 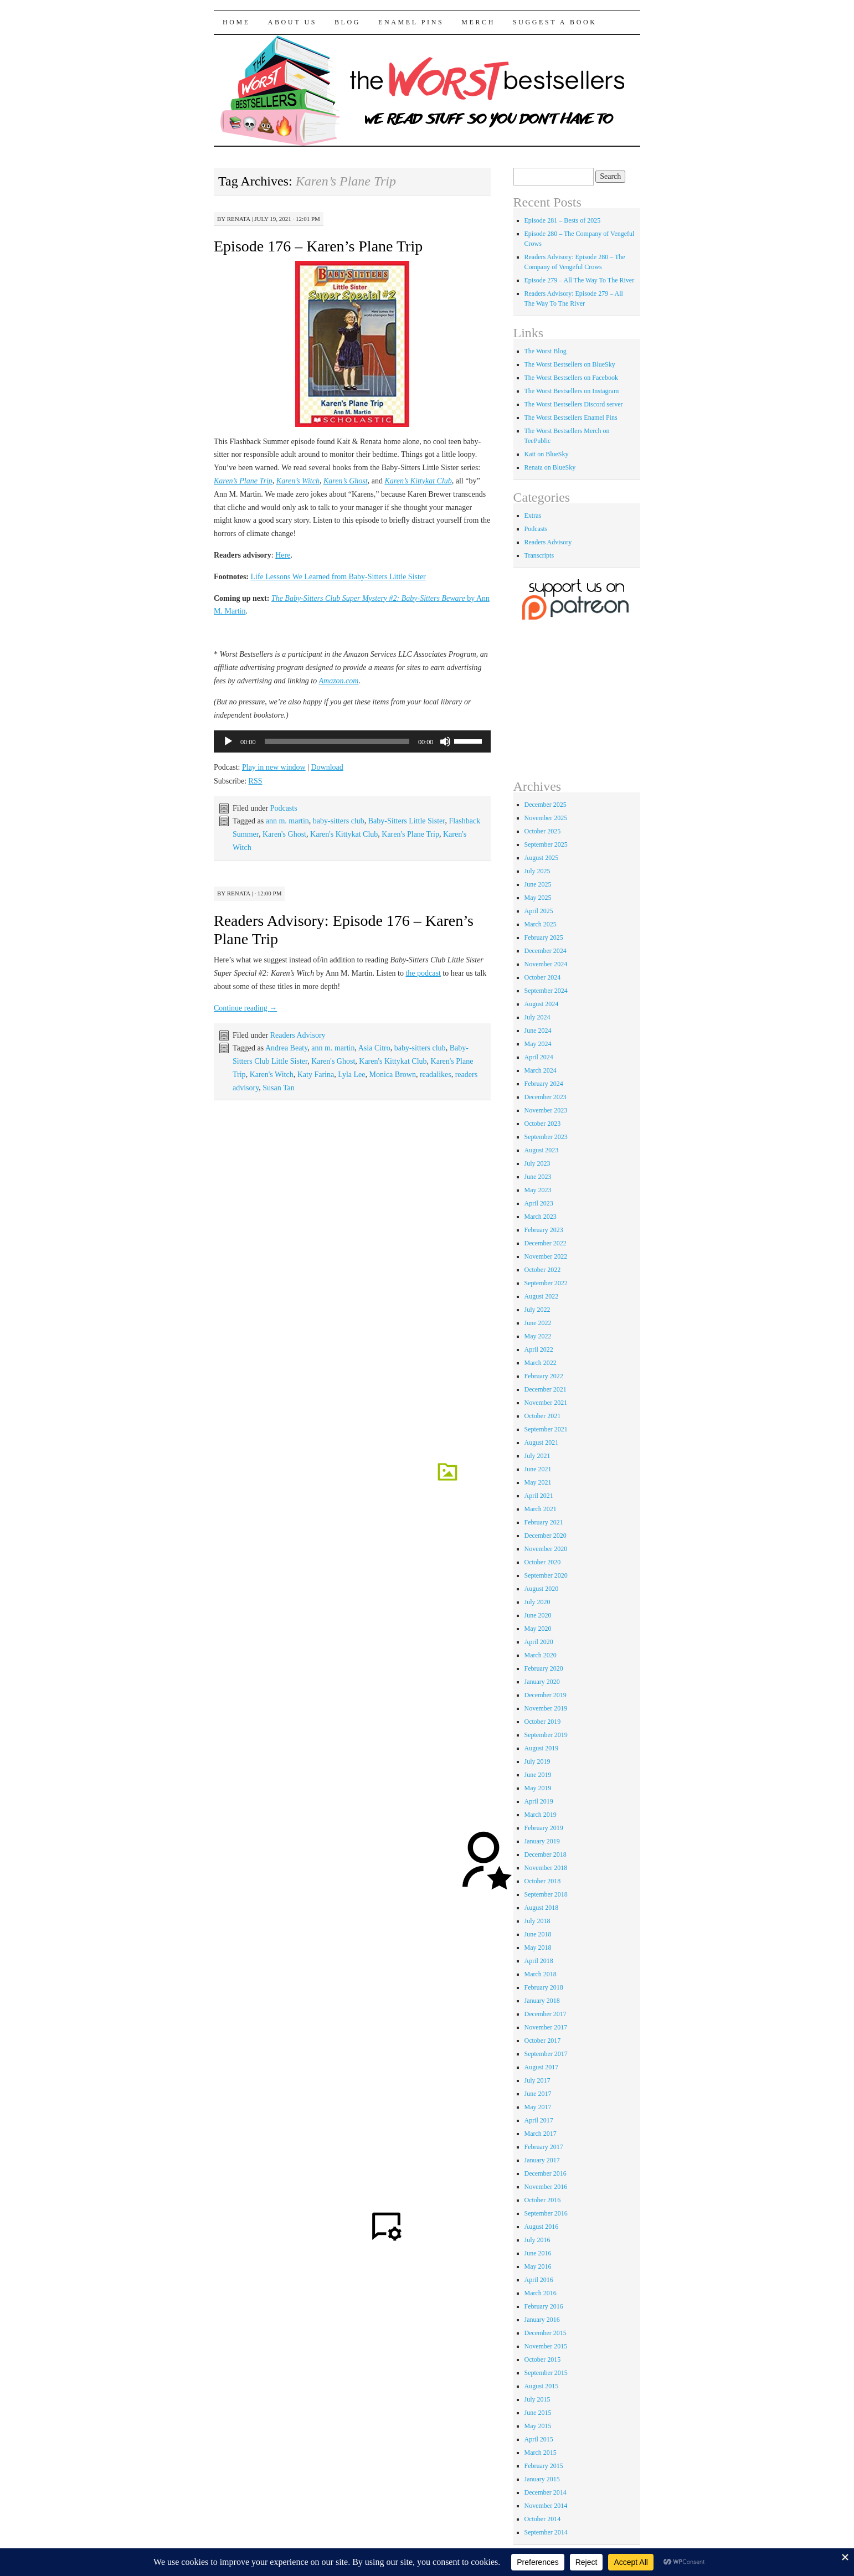 What do you see at coordinates (483, 1861) in the screenshot?
I see `view featured or starred user profile` at bounding box center [483, 1861].